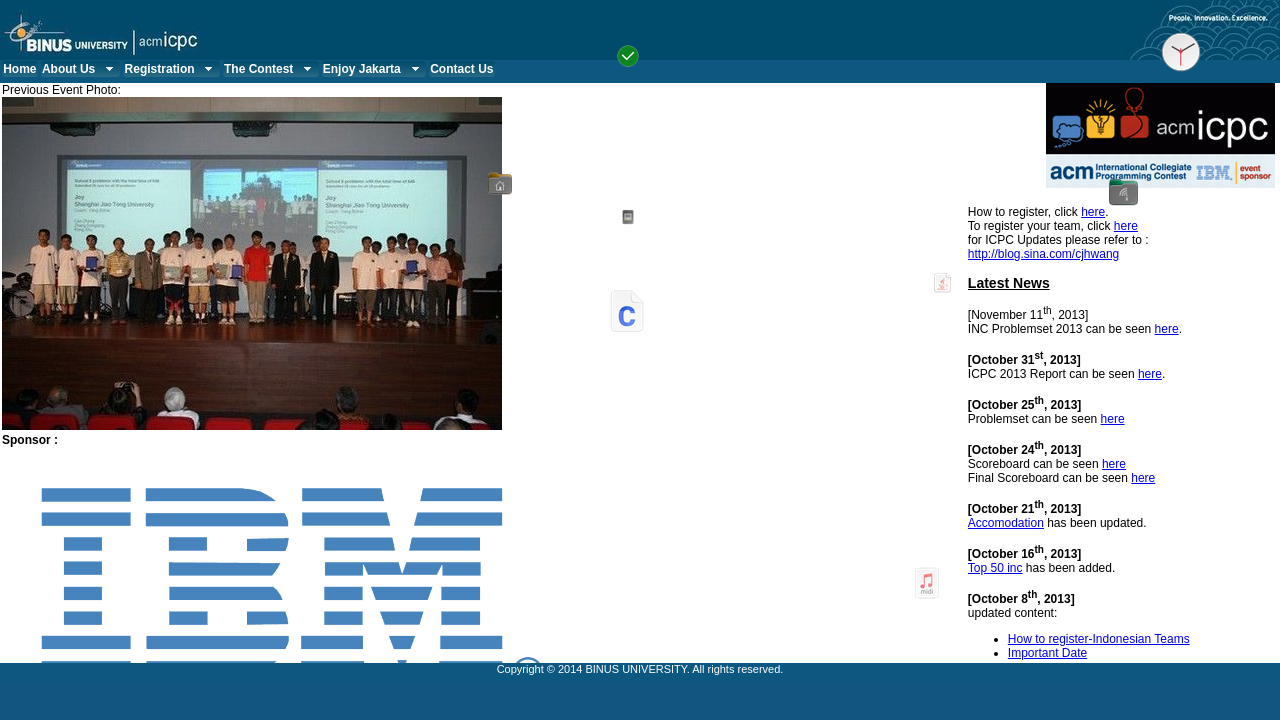 The image size is (1280, 720). What do you see at coordinates (927, 583) in the screenshot?
I see `a midi audio file` at bounding box center [927, 583].